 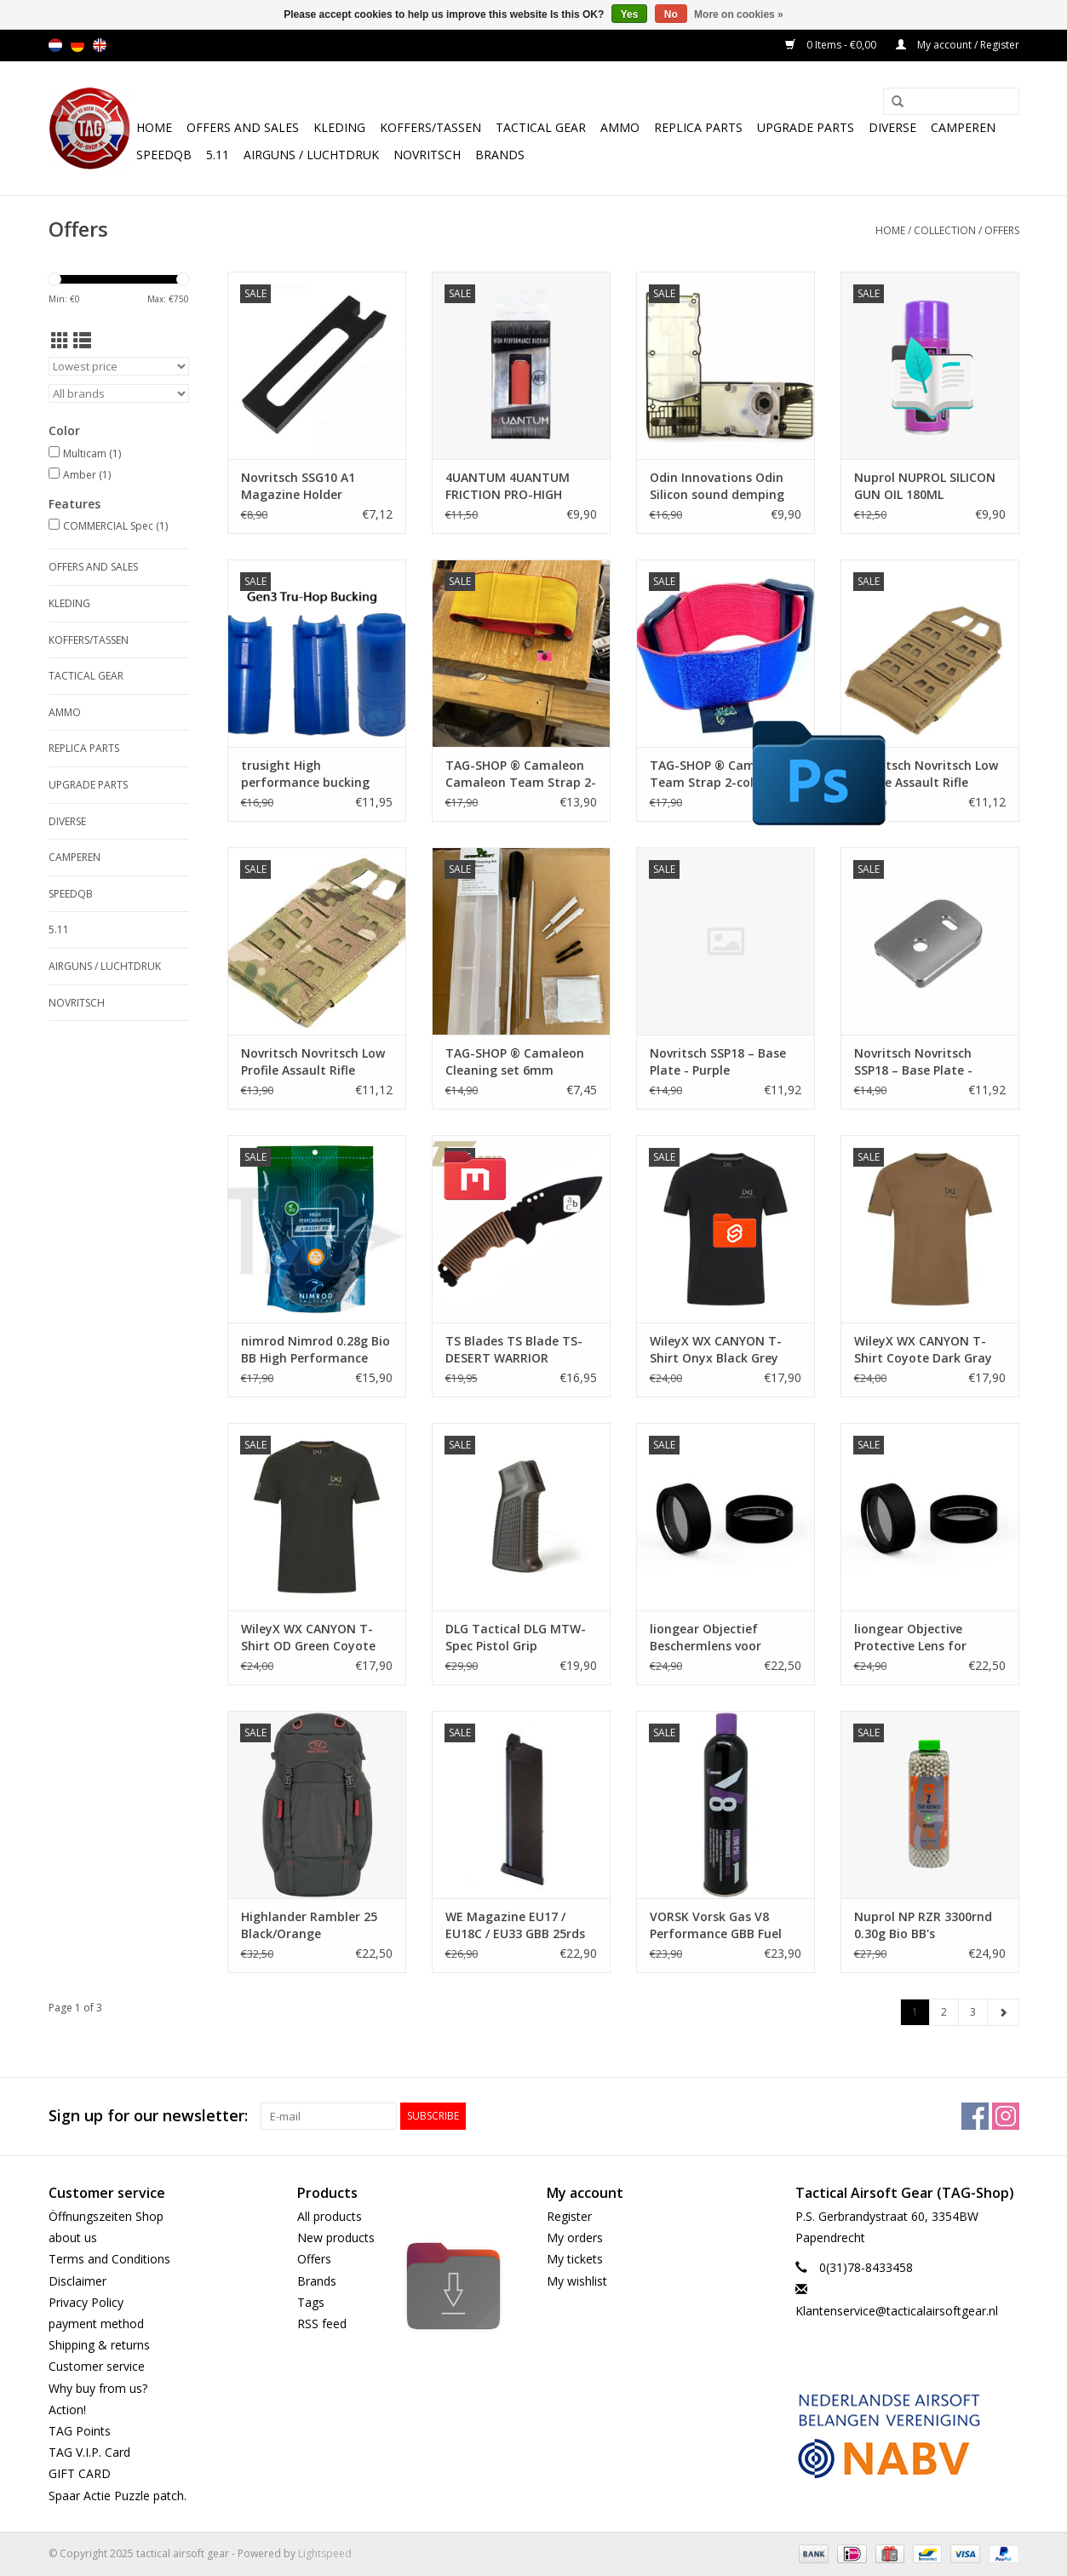 I want to click on open folder containing adobe photoshop files, so click(x=818, y=777).